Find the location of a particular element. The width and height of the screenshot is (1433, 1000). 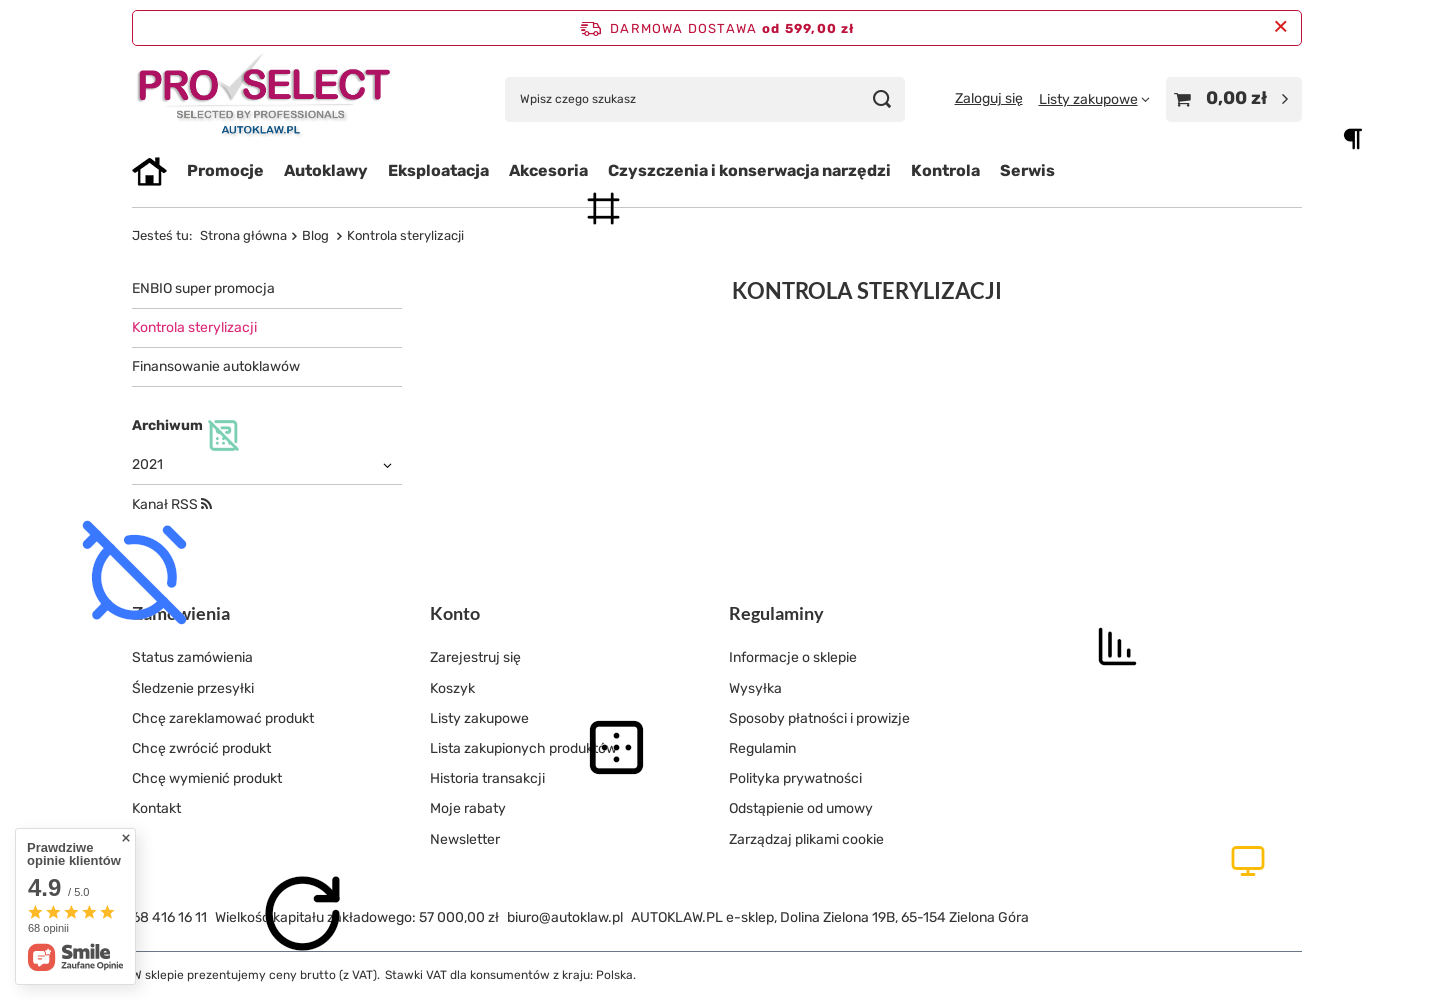

redo or repeat the last action is located at coordinates (302, 913).